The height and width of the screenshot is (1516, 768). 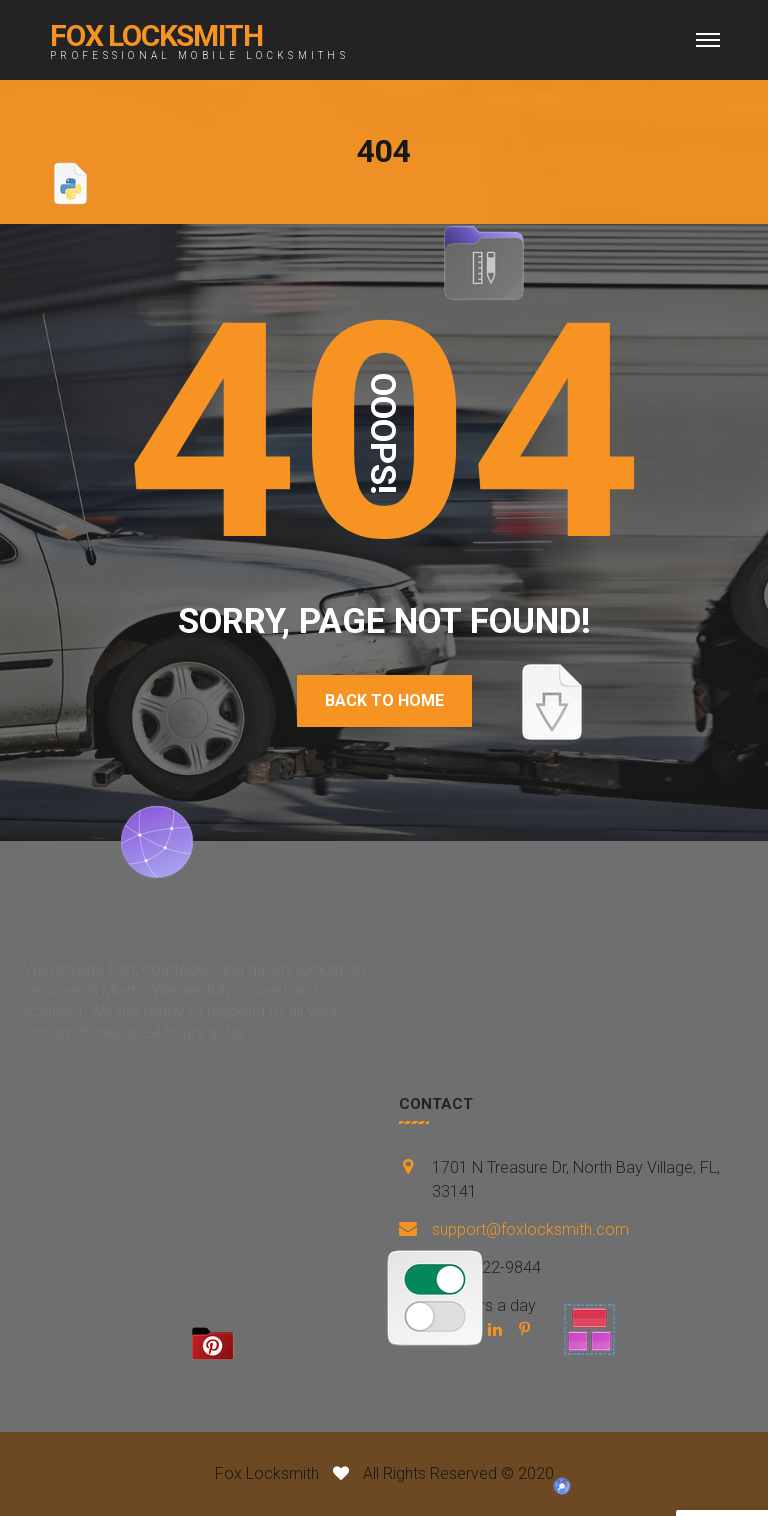 I want to click on install file or package, so click(x=552, y=702).